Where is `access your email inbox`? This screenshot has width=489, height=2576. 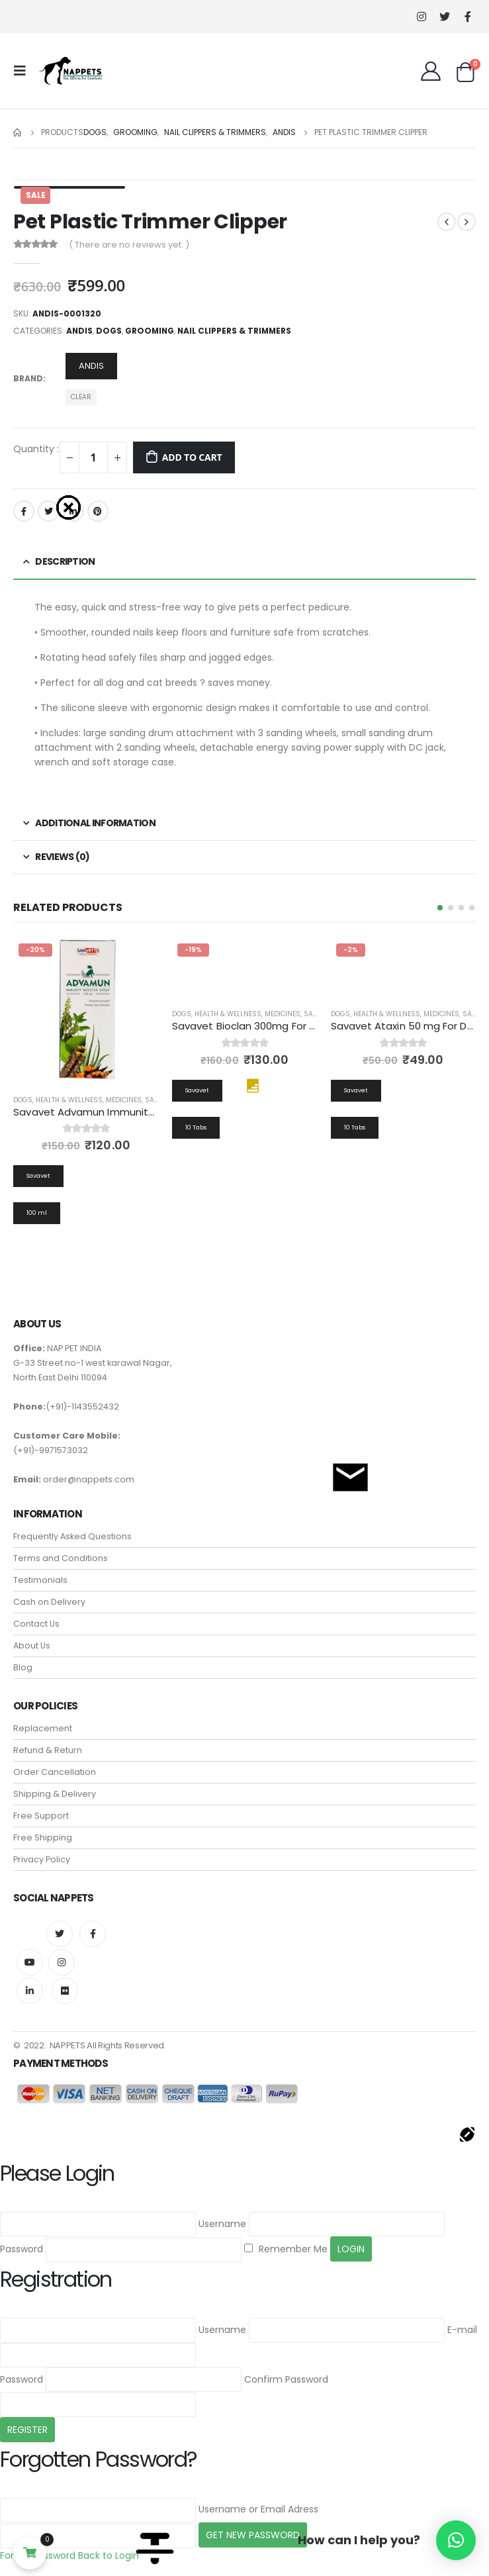
access your email inbox is located at coordinates (350, 1477).